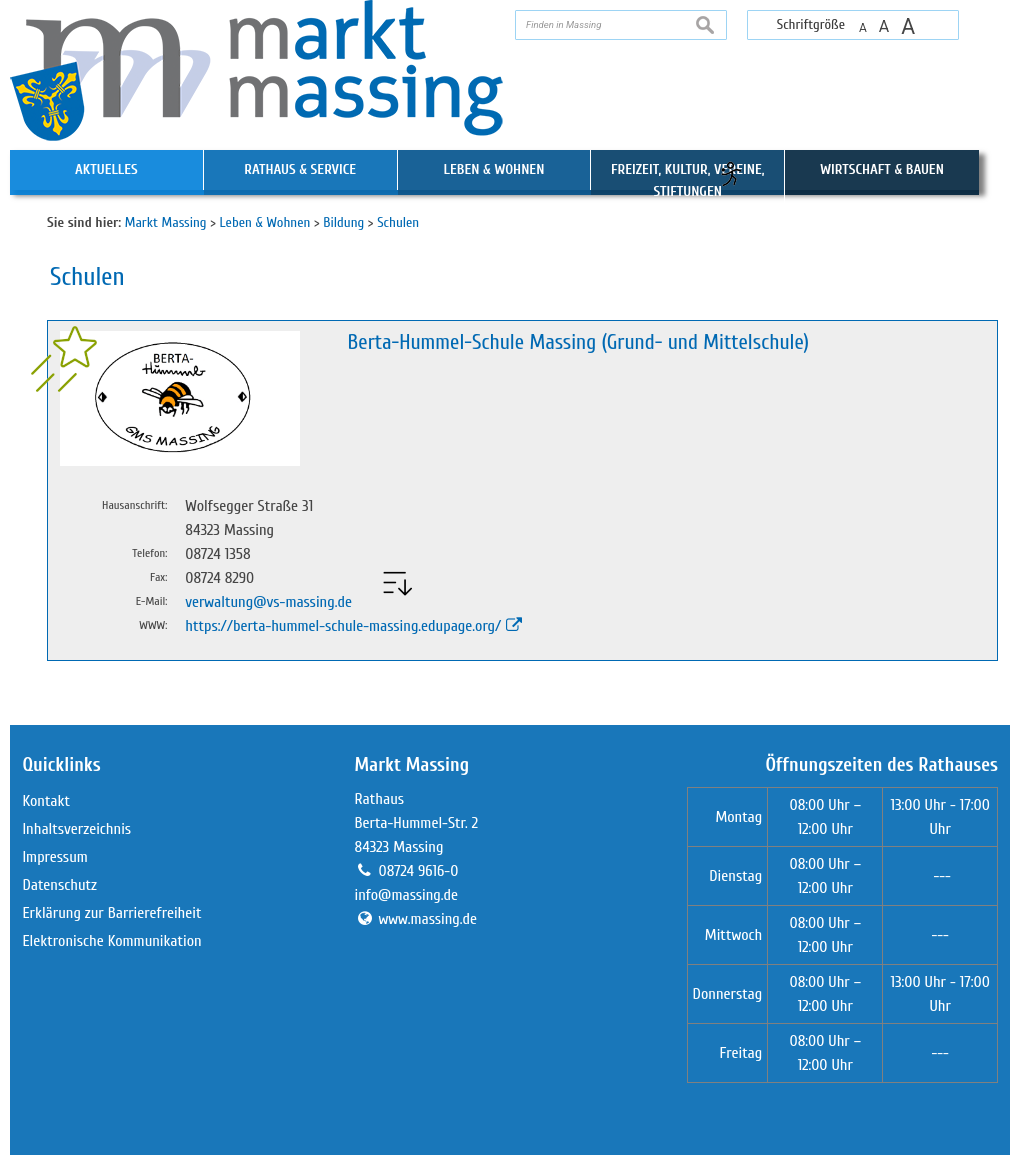 The image size is (1020, 1155). I want to click on access throwing or toss-related activity, so click(730, 173).